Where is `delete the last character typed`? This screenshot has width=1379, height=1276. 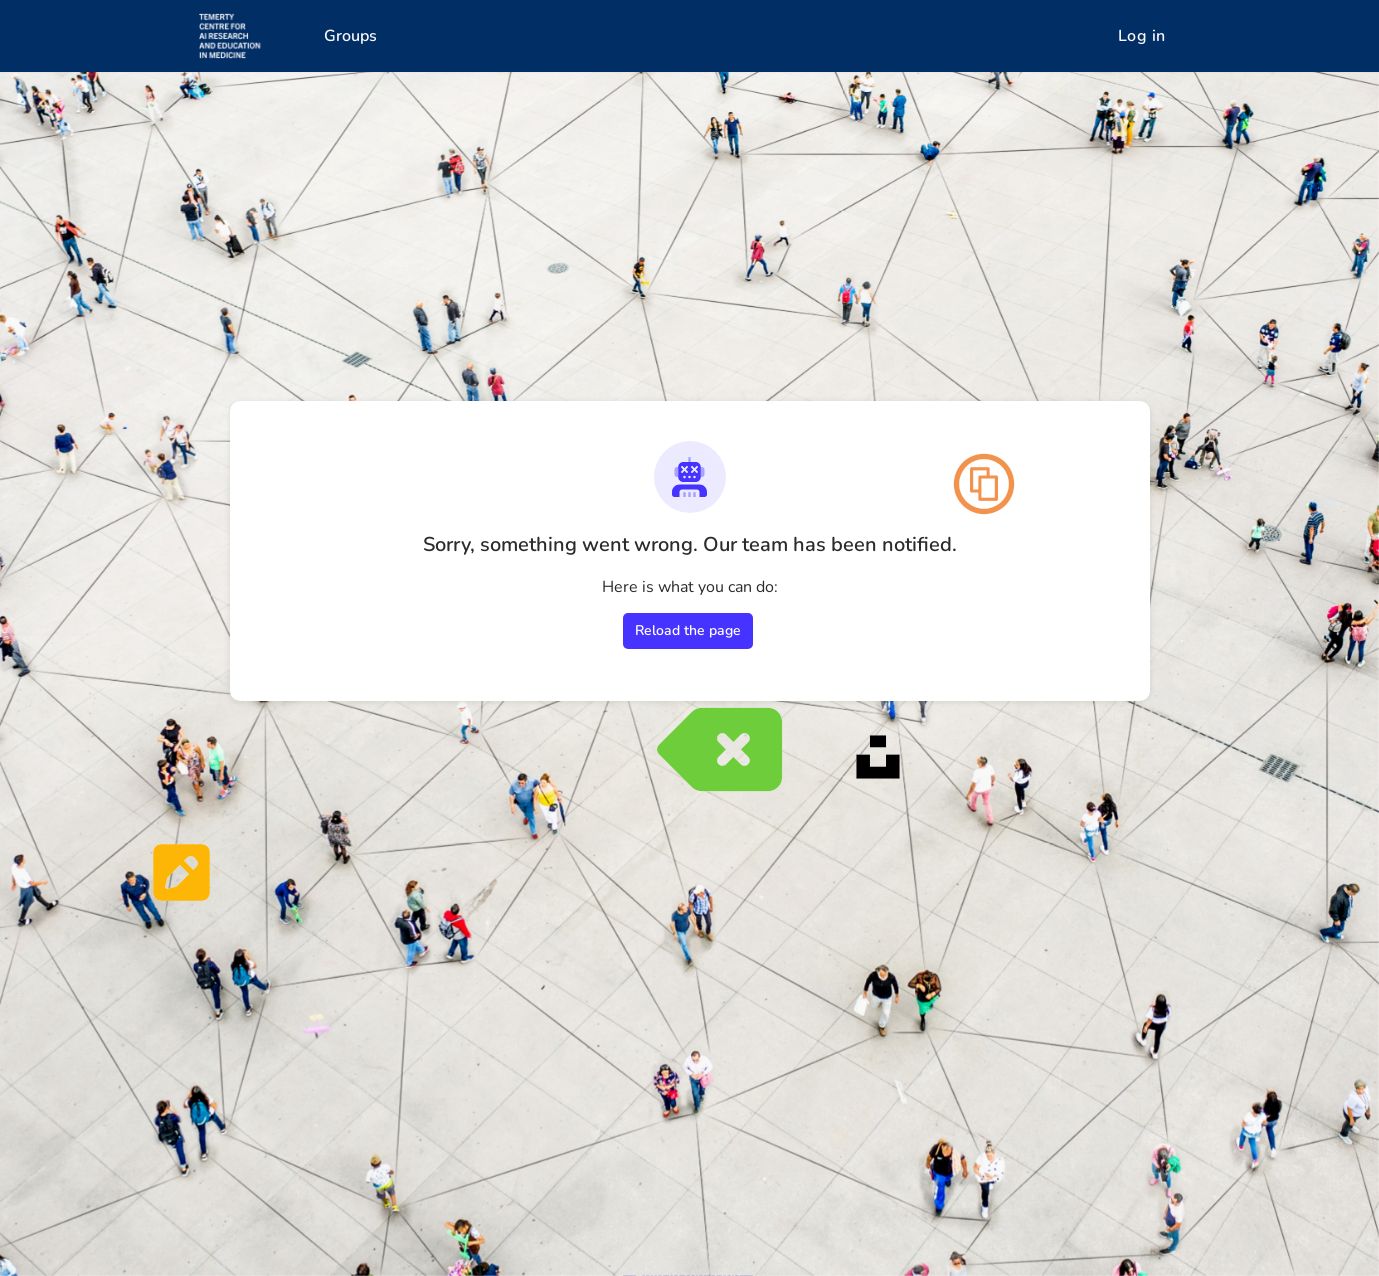 delete the last character typed is located at coordinates (726, 749).